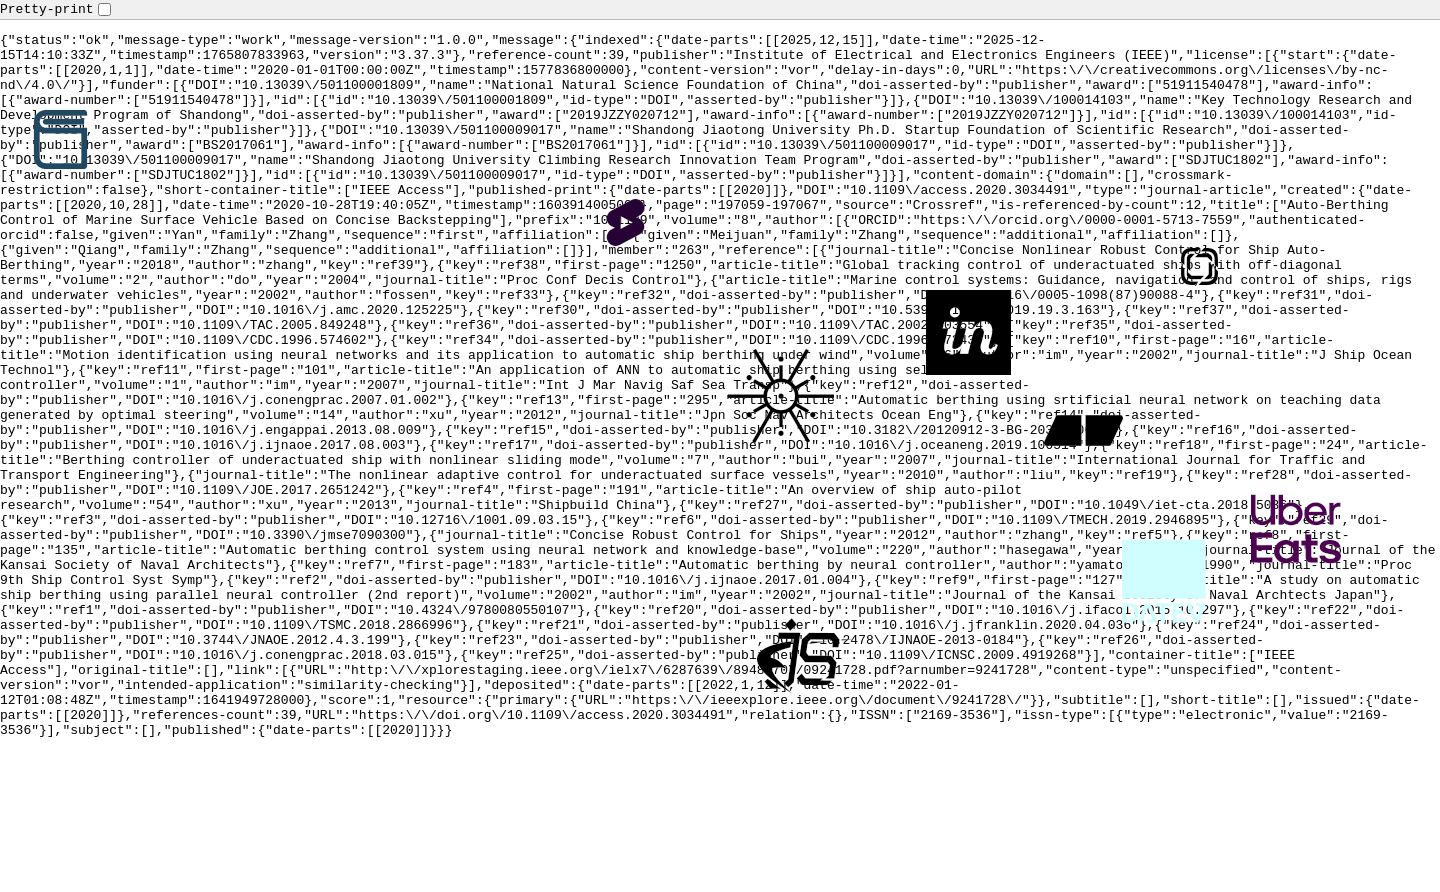 This screenshot has height=892, width=1440. What do you see at coordinates (1199, 266) in the screenshot?
I see `Prismic CMS logo` at bounding box center [1199, 266].